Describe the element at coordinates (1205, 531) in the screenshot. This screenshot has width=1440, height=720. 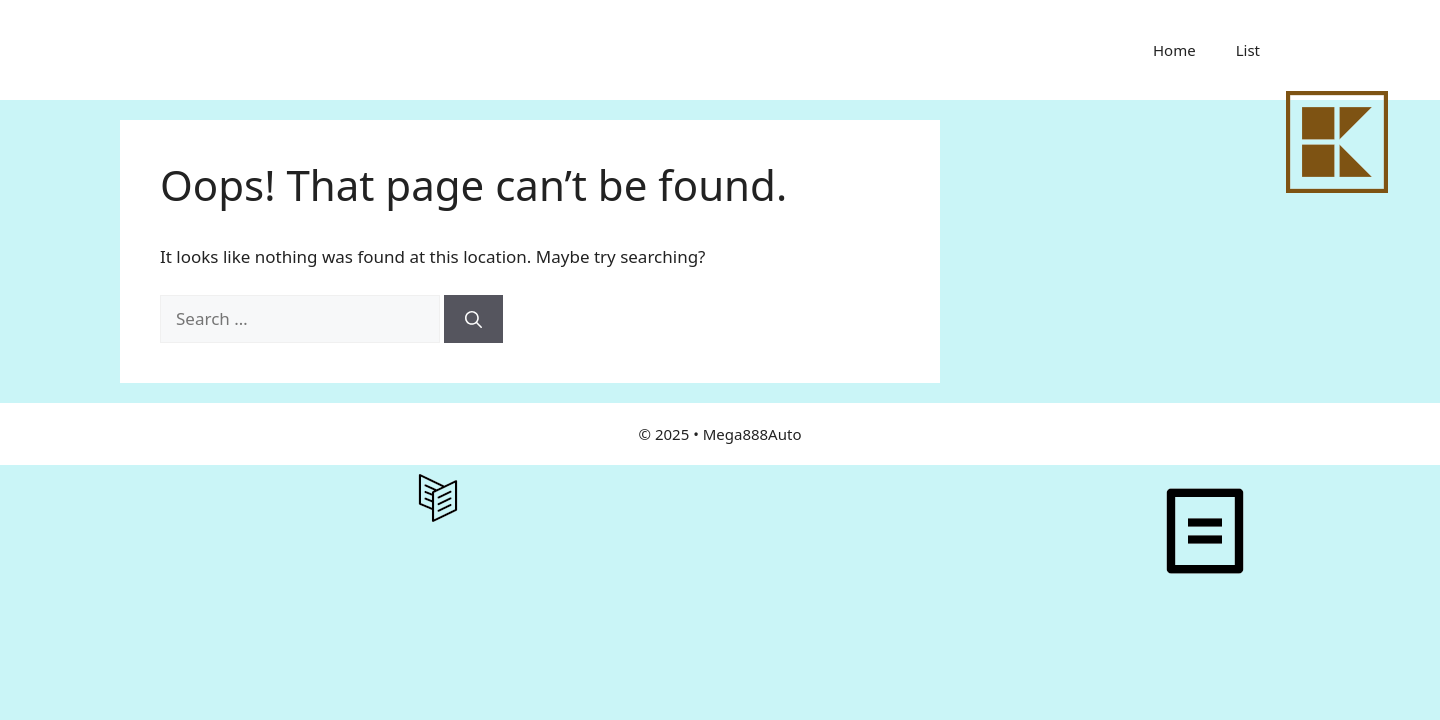
I see `view invoice or billing details` at that location.